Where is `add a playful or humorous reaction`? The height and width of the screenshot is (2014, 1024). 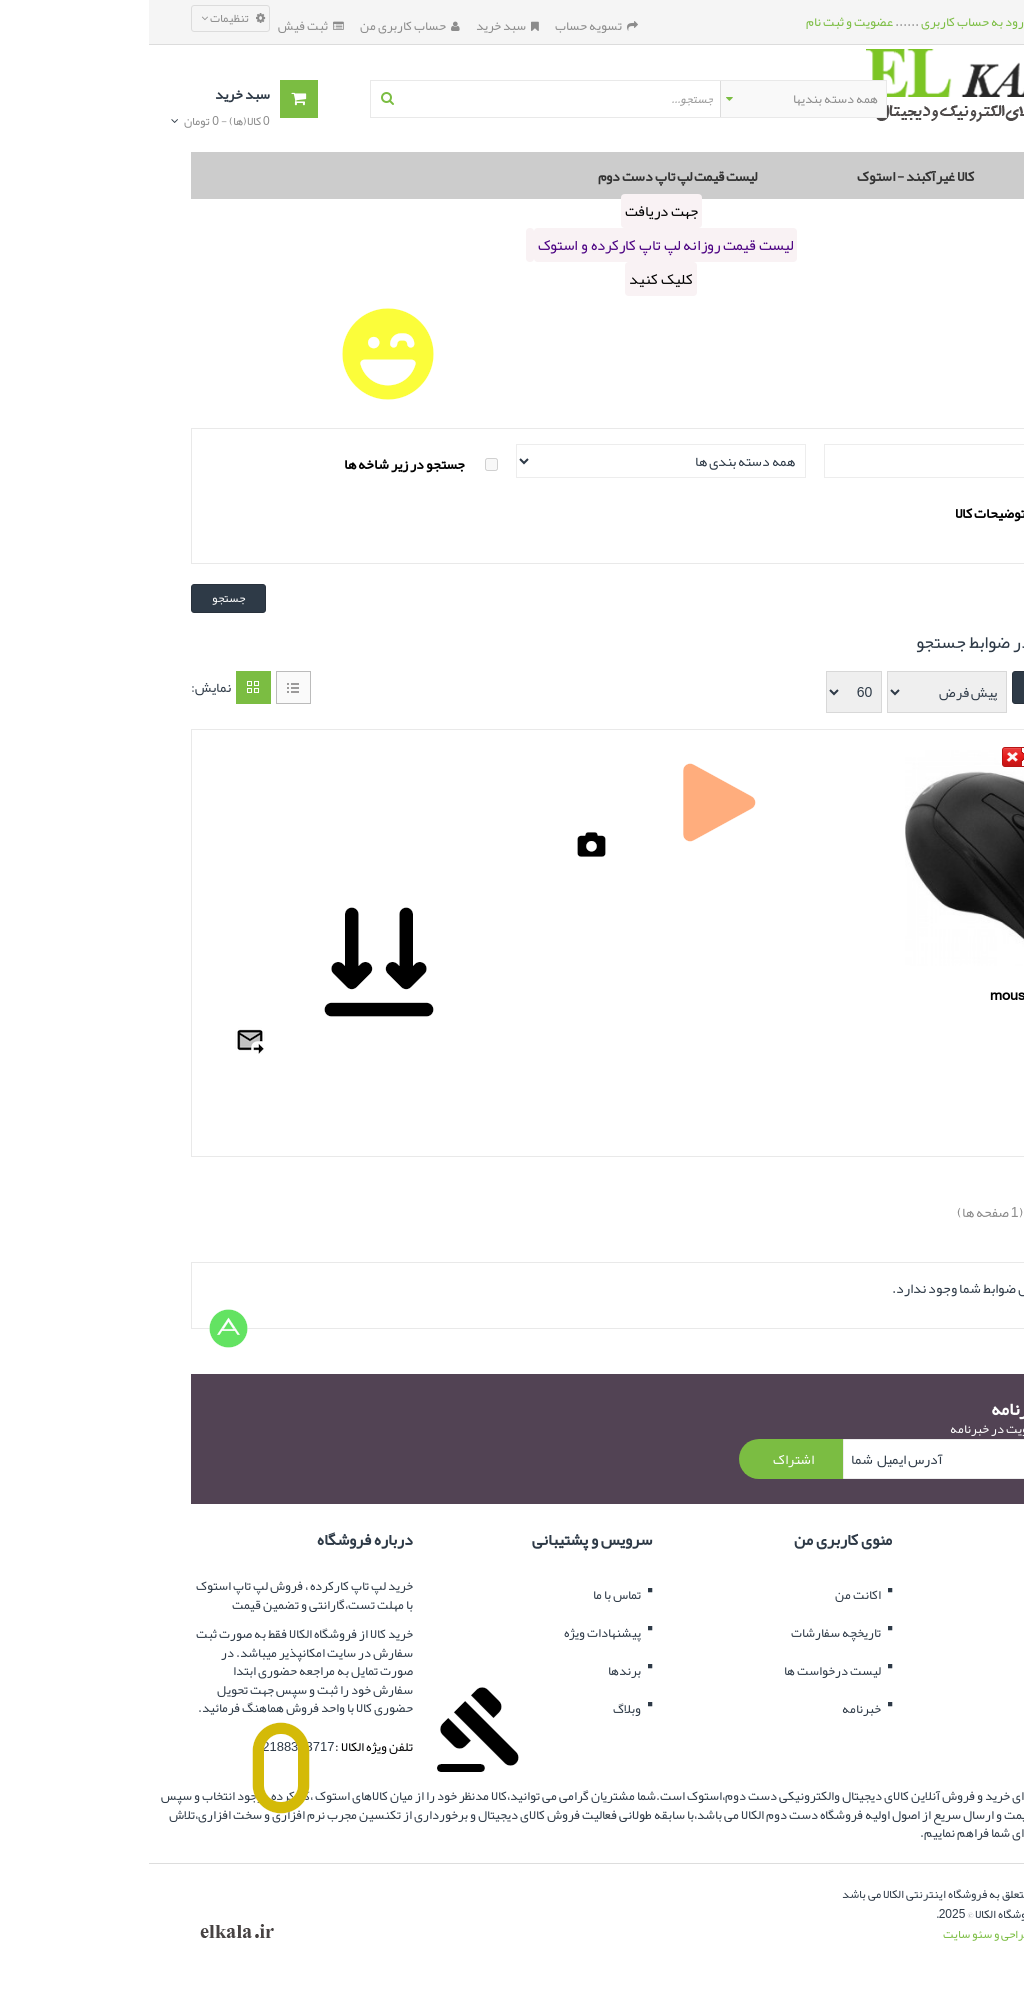
add a playful or humorous reaction is located at coordinates (388, 354).